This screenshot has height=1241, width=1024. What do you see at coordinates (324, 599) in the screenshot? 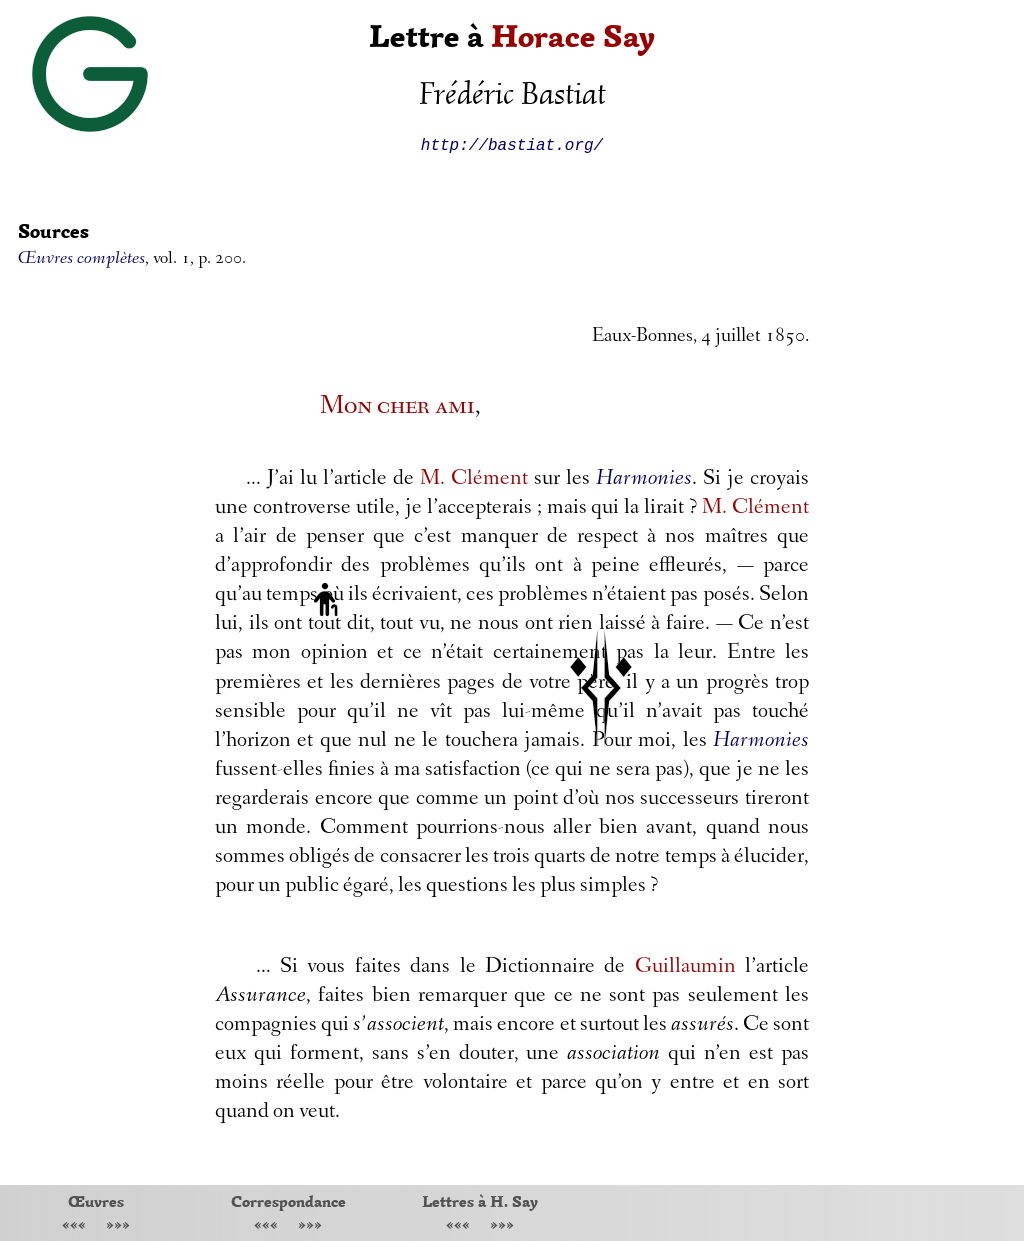
I see `indicates accessibility features or services` at bounding box center [324, 599].